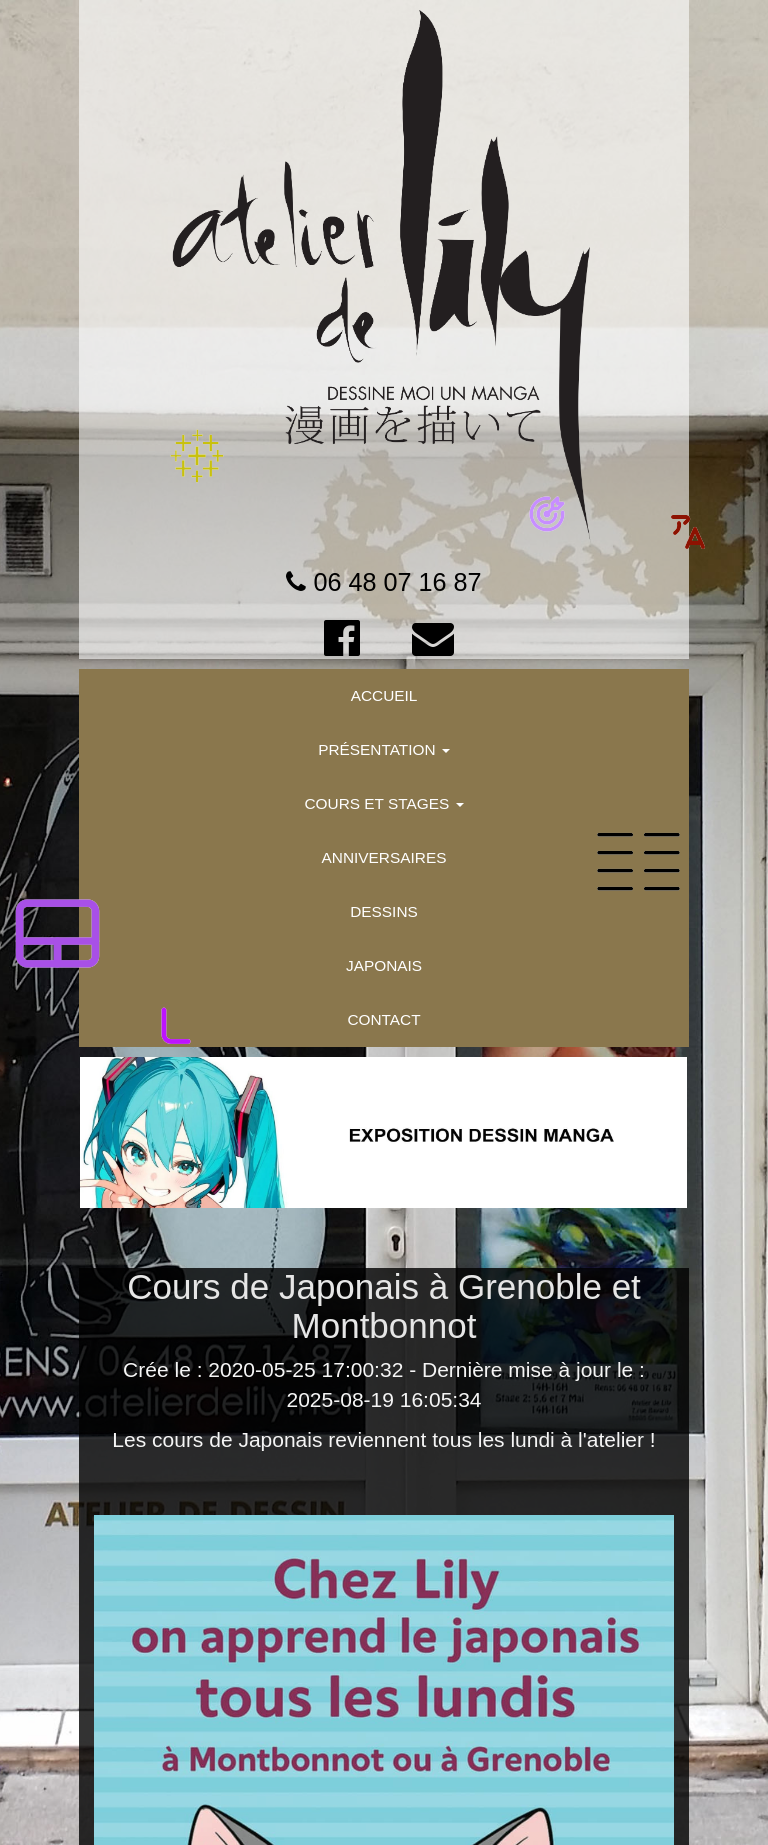  Describe the element at coordinates (176, 1027) in the screenshot. I see `romanian leu currency symbol` at that location.